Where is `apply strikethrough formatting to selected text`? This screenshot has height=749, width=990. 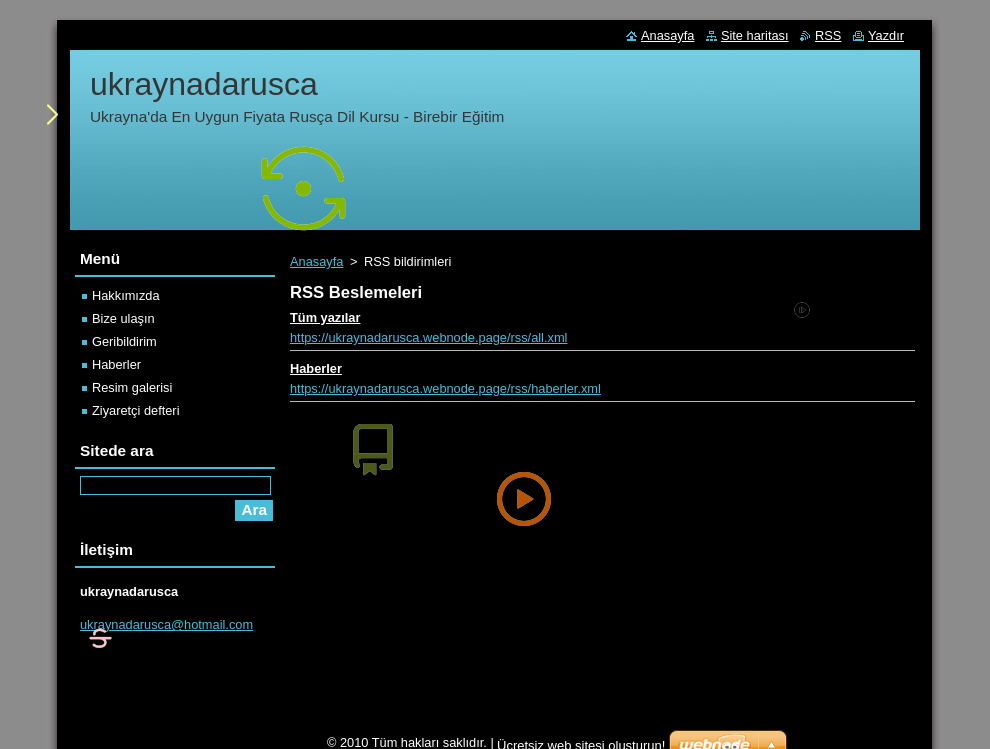
apply strikethrough formatting to selected text is located at coordinates (100, 638).